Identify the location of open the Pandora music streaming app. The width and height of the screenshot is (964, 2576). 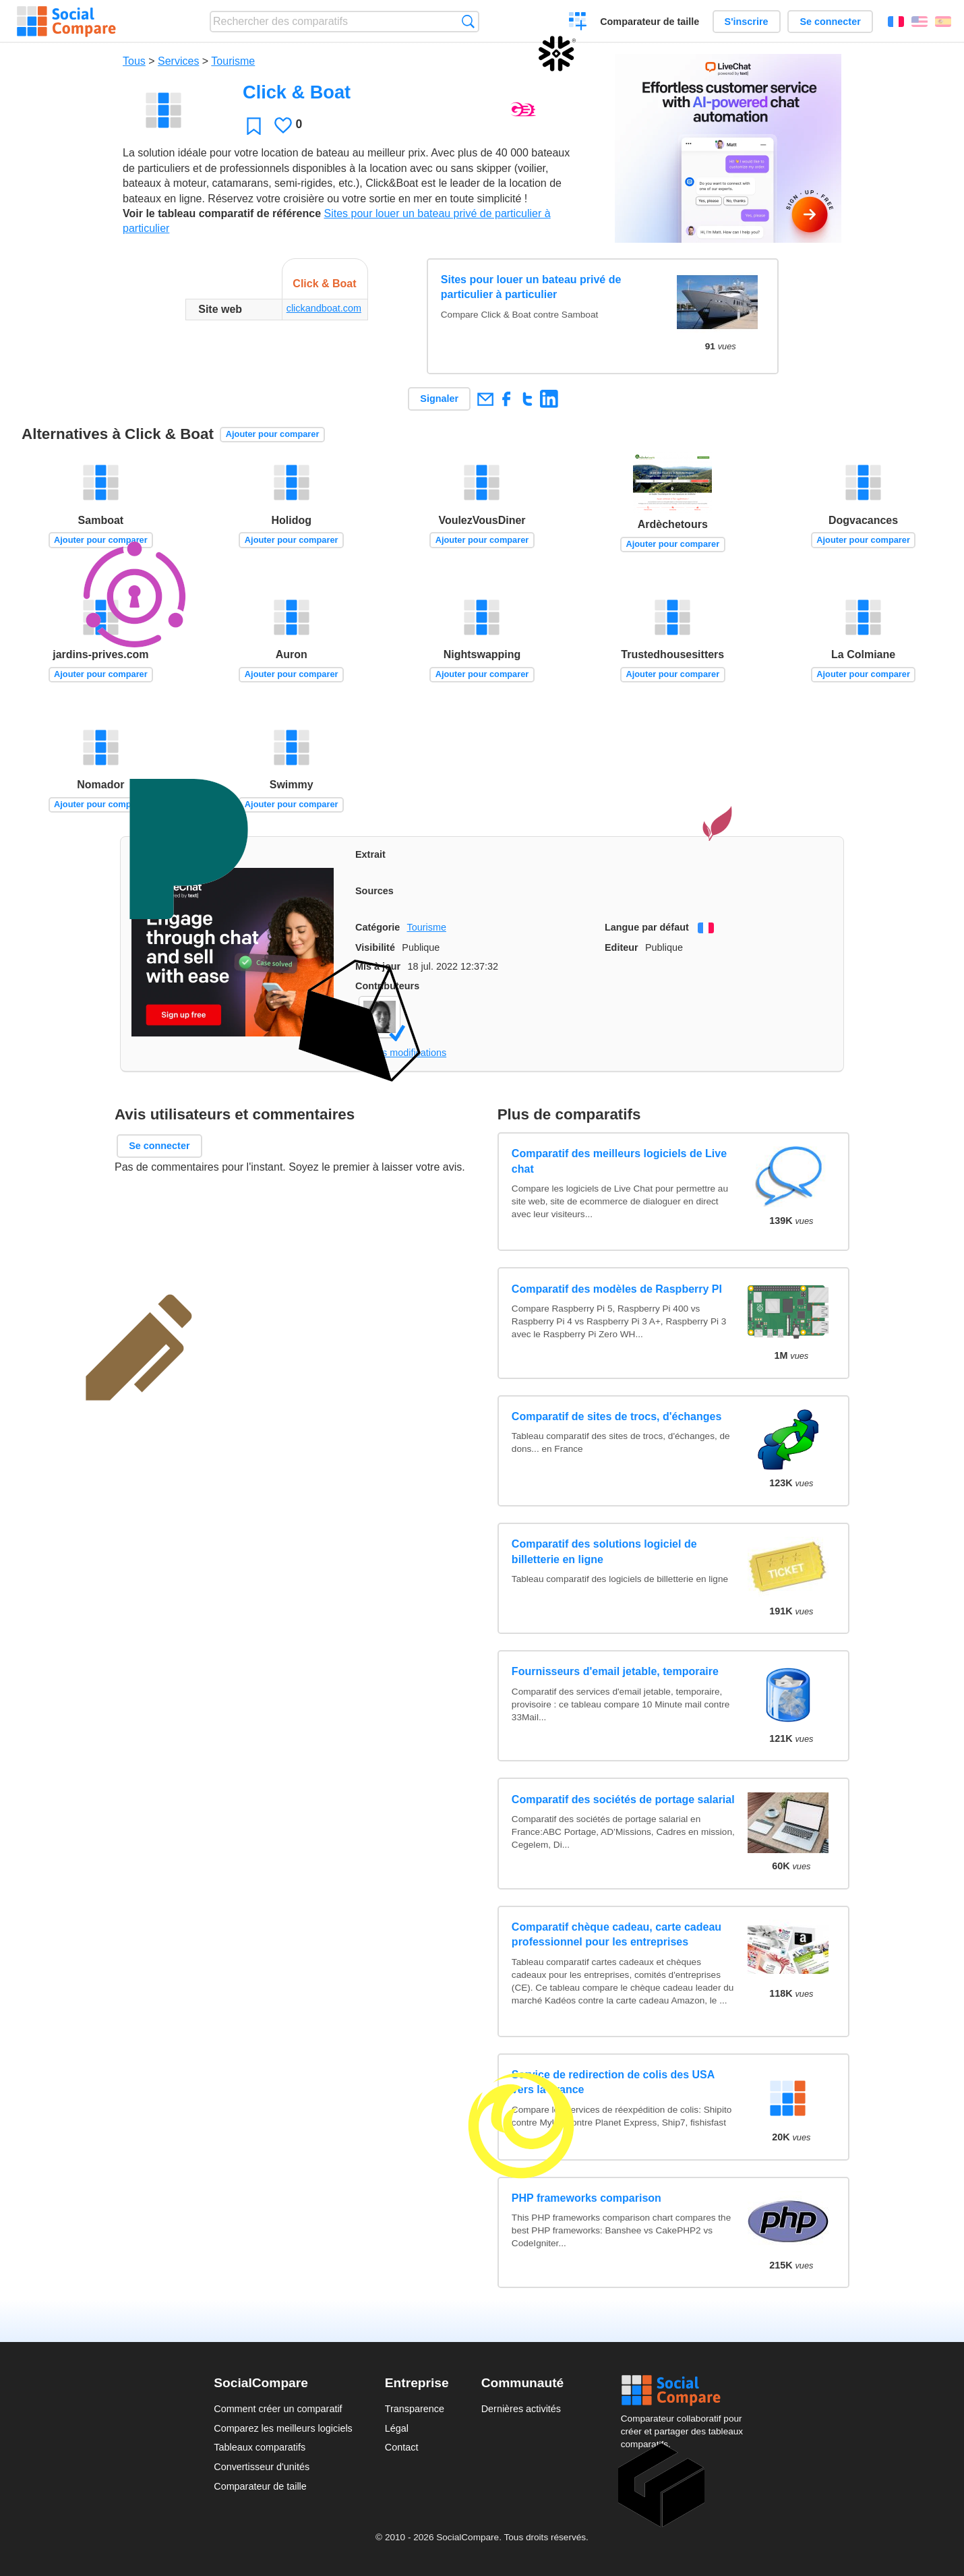
(189, 849).